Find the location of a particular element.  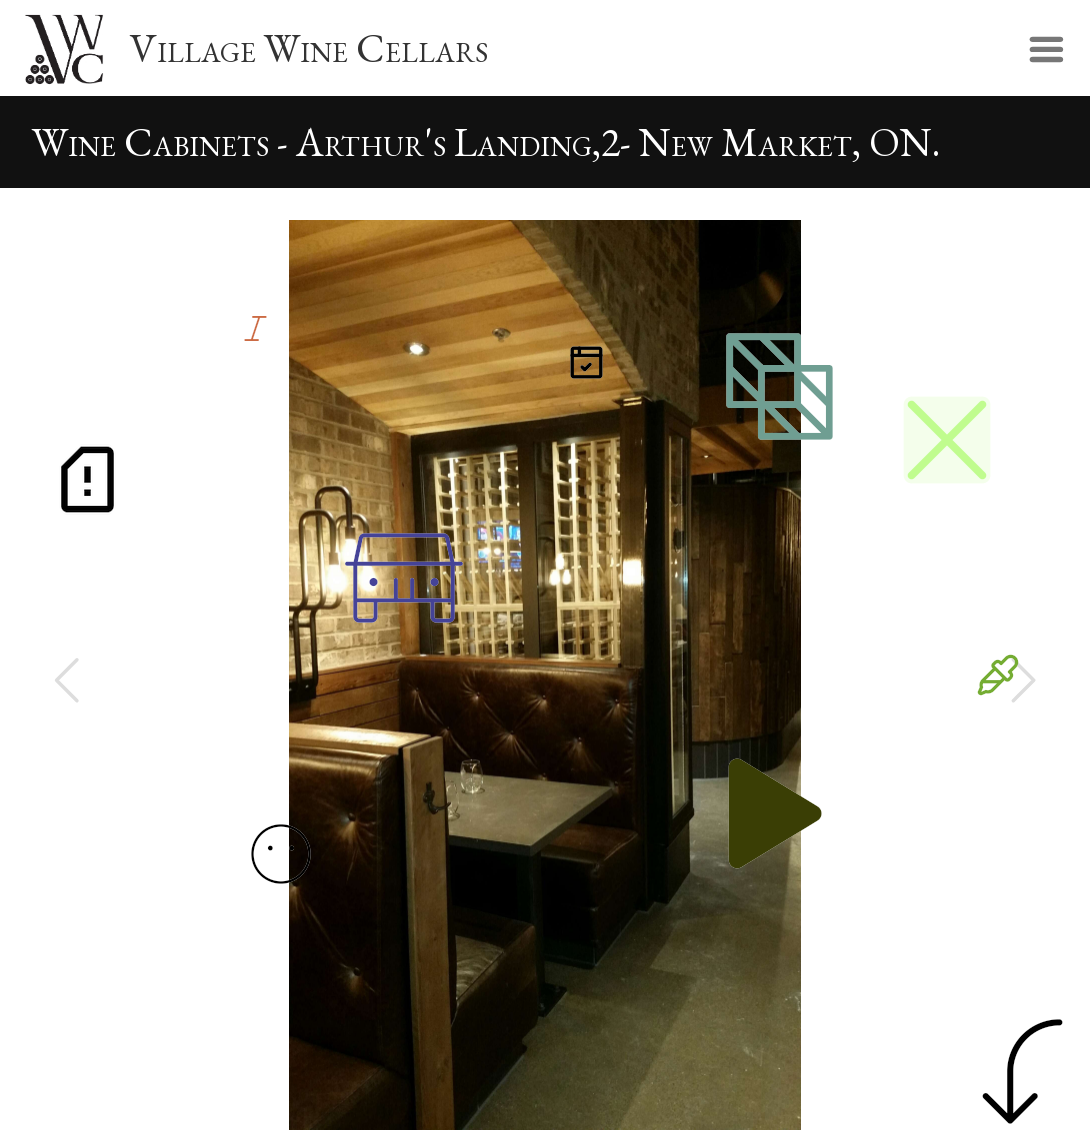

select off-road or adventure vehicle type is located at coordinates (404, 580).